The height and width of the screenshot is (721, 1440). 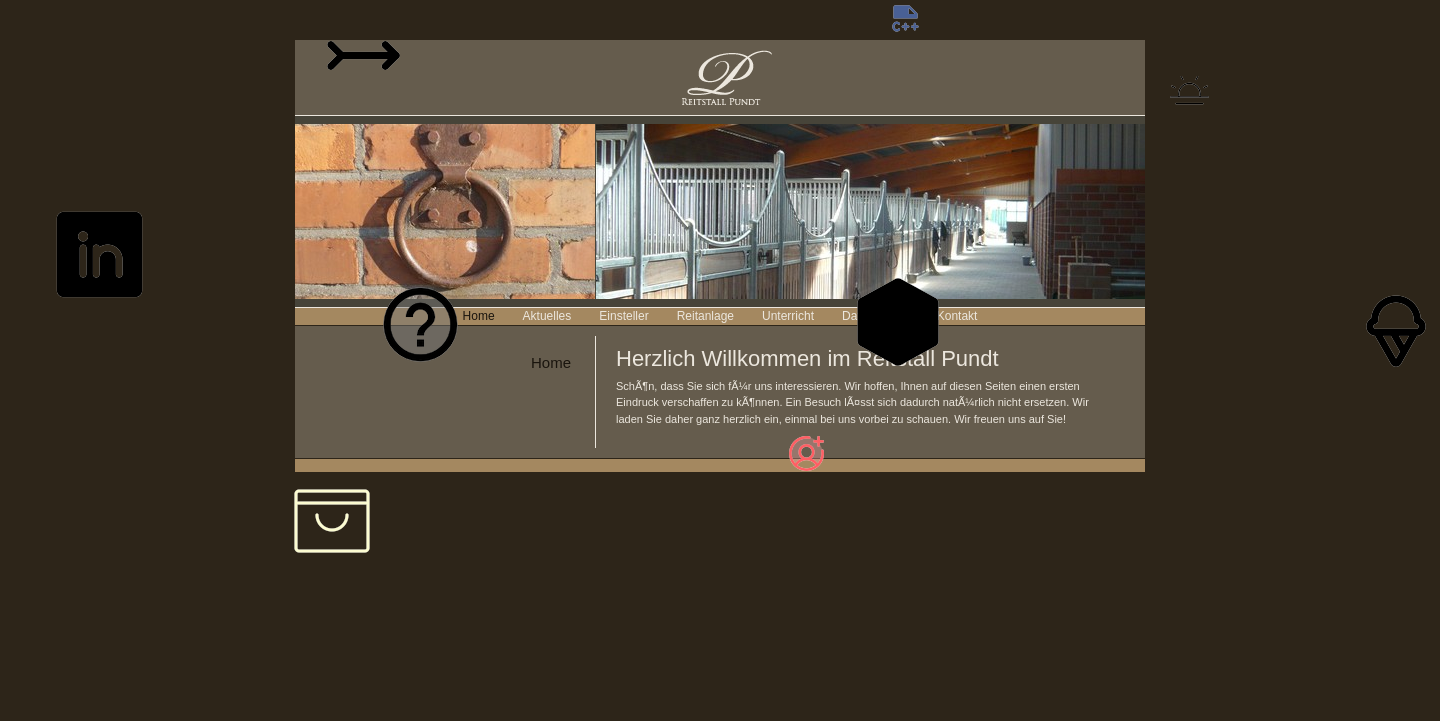 What do you see at coordinates (905, 19) in the screenshot?
I see `a C++ source code file` at bounding box center [905, 19].